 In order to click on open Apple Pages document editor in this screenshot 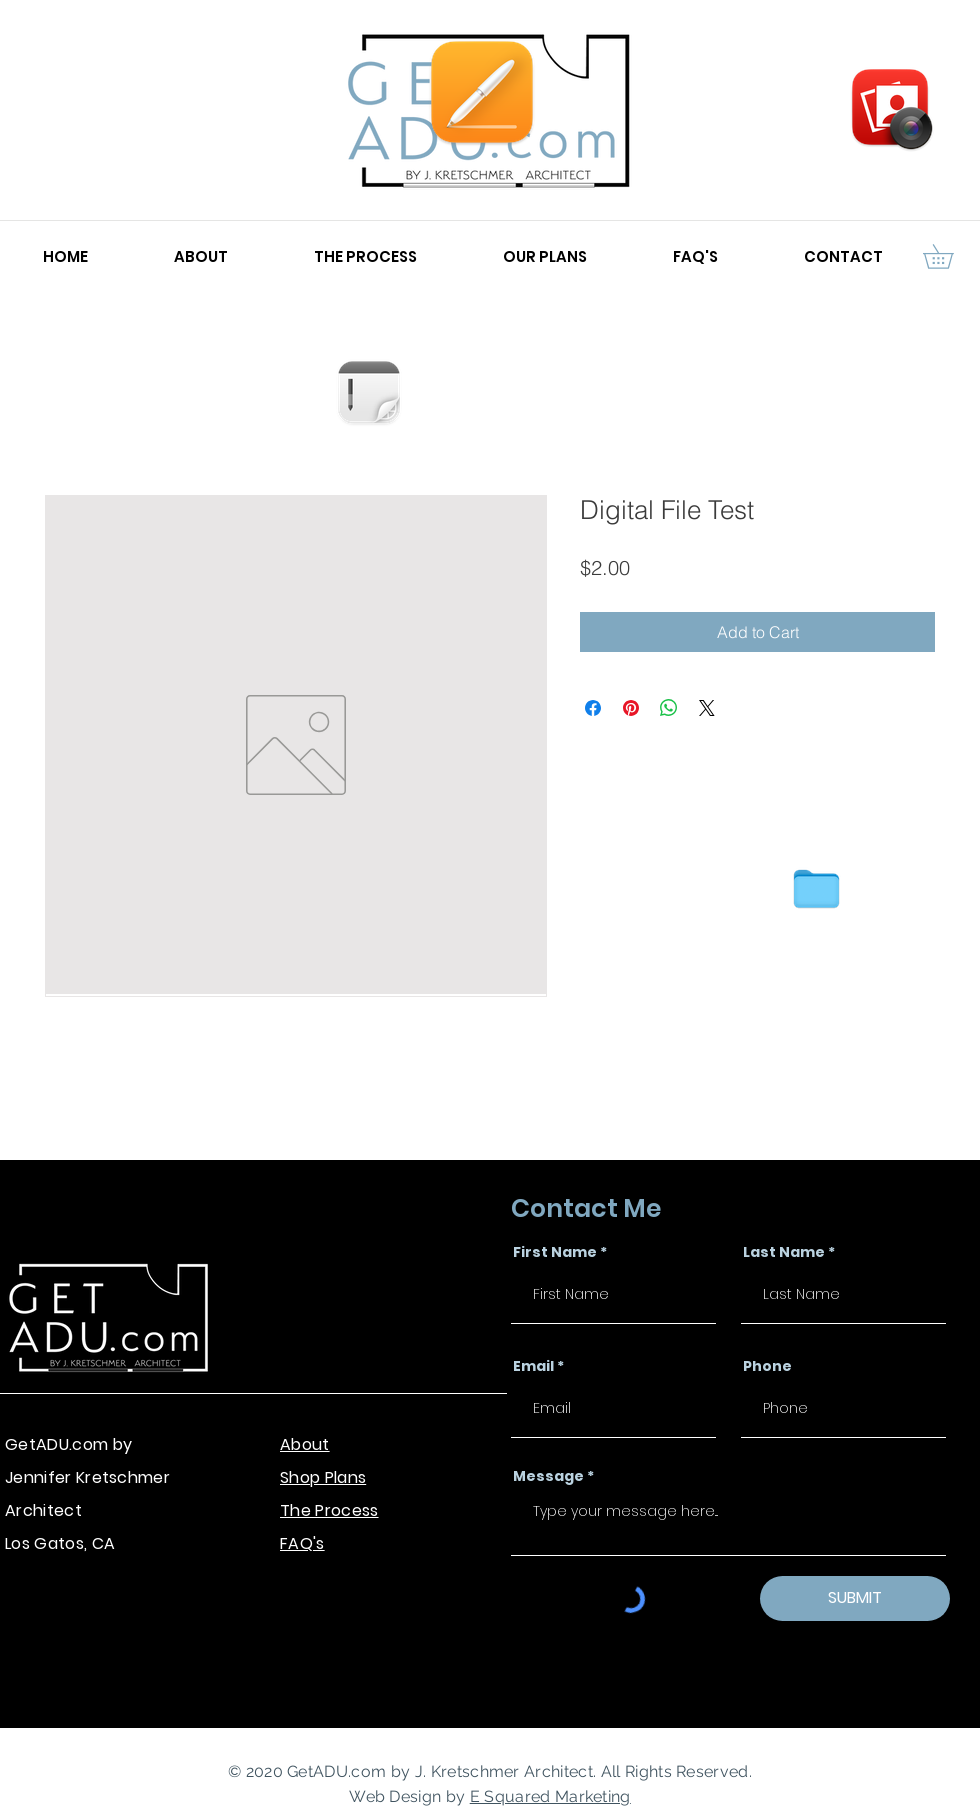, I will do `click(482, 92)`.